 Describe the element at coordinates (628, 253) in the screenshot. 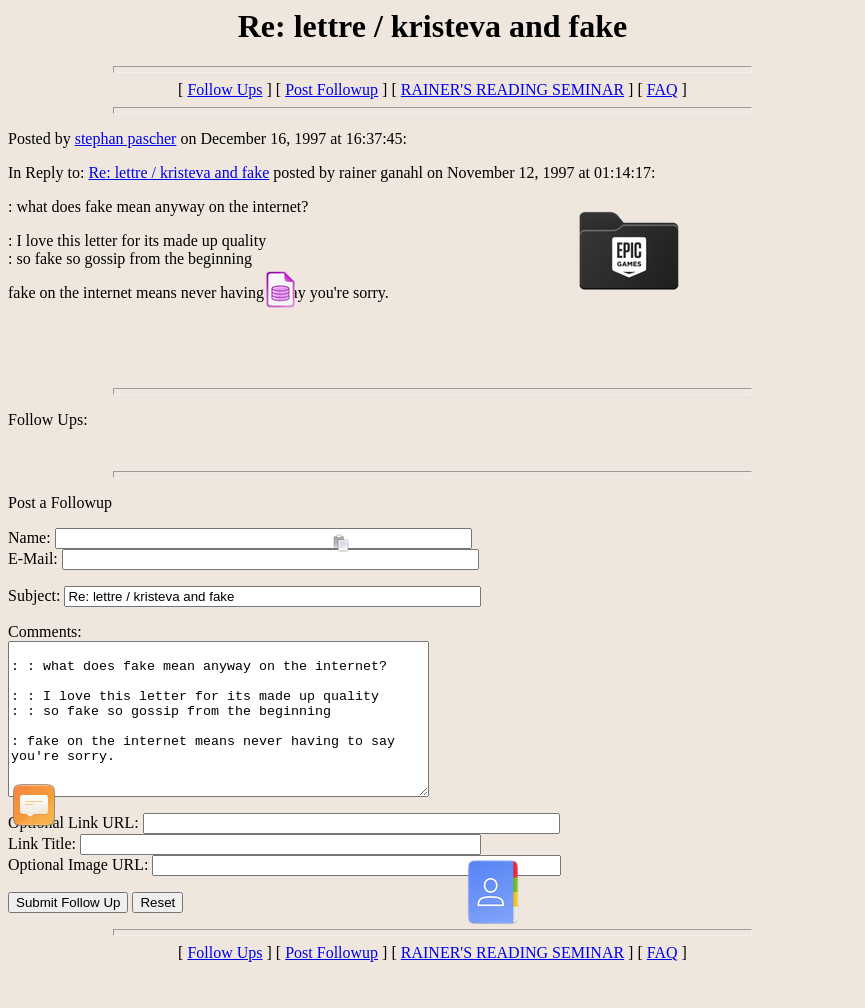

I see `open epic games store folder` at that location.